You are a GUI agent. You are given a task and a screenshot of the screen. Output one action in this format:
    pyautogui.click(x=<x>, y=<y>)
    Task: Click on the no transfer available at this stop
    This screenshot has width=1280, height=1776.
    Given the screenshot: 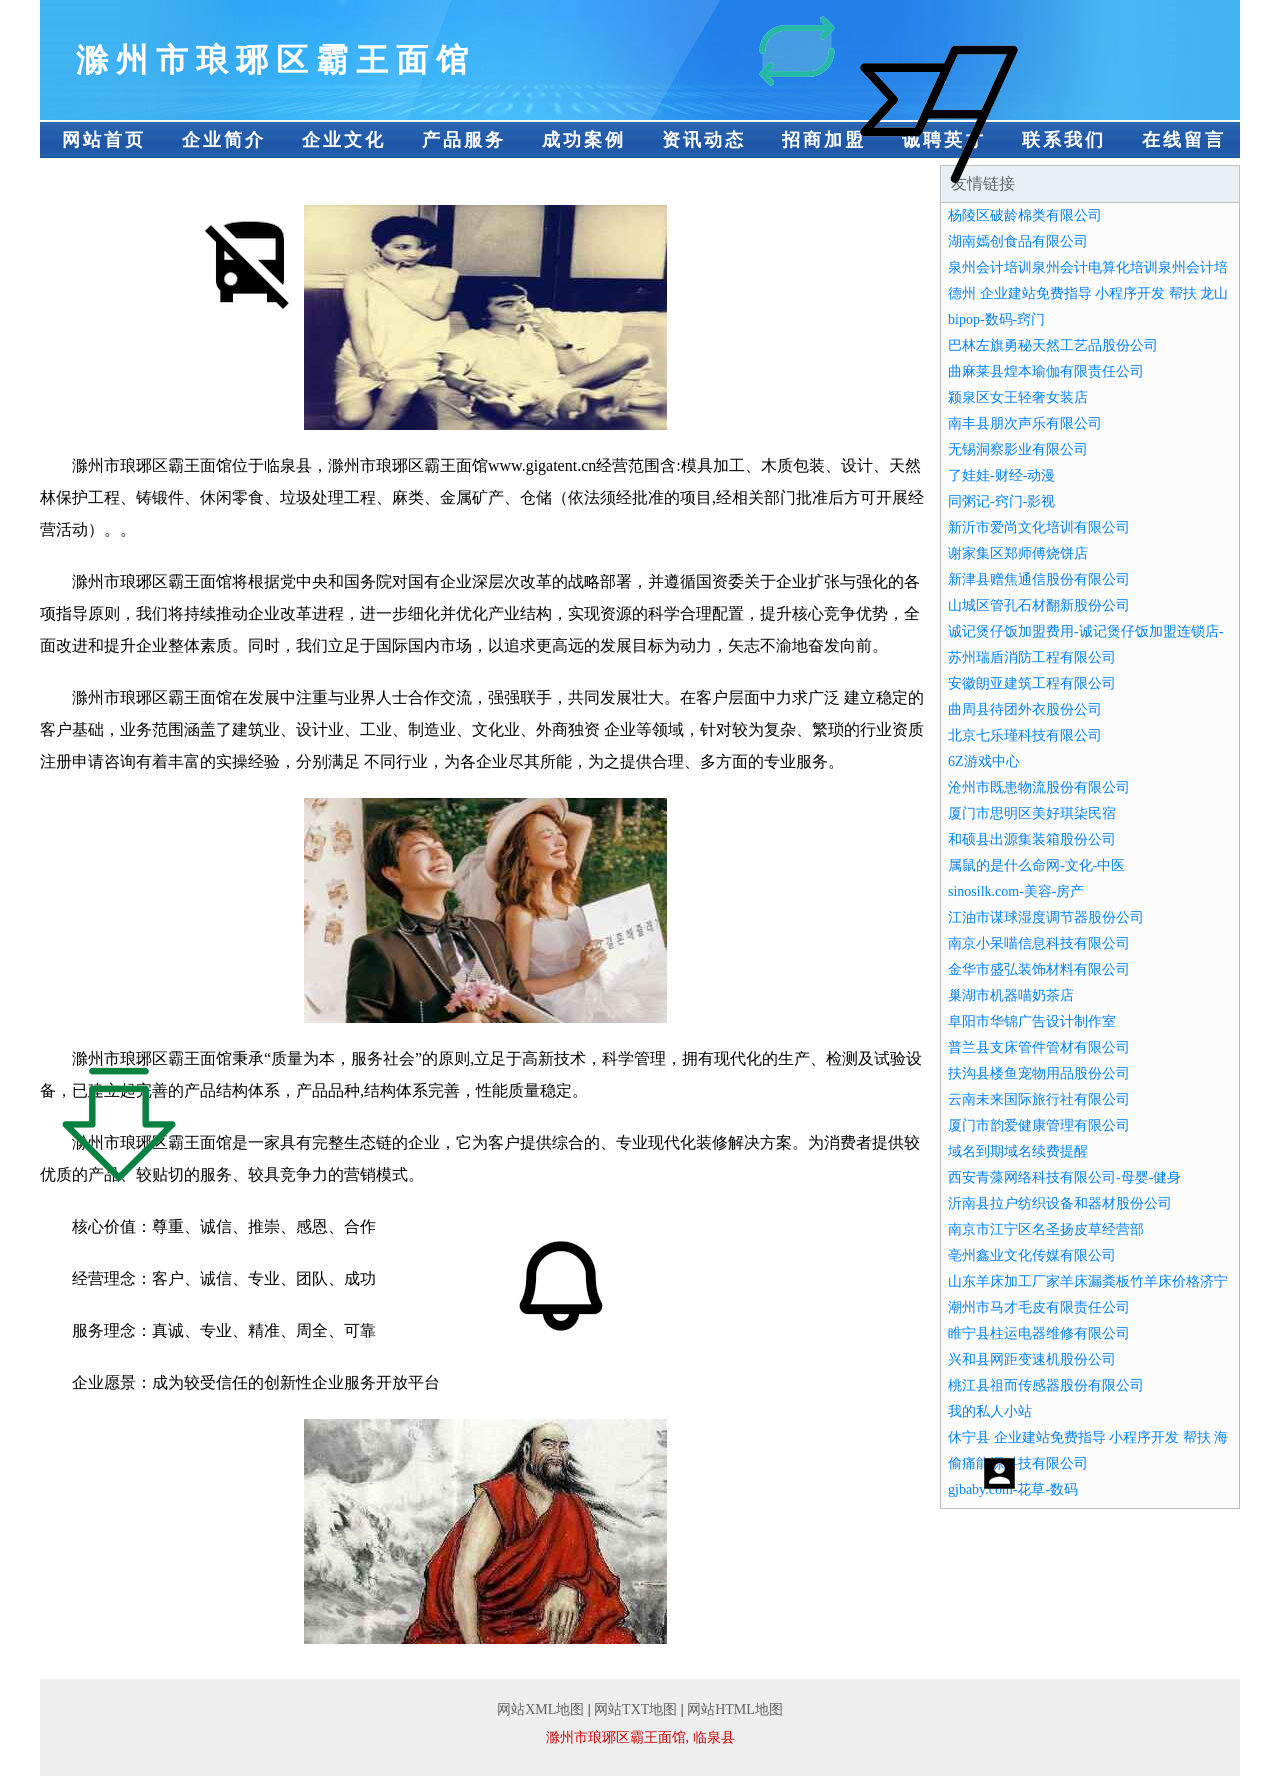 What is the action you would take?
    pyautogui.click(x=250, y=264)
    